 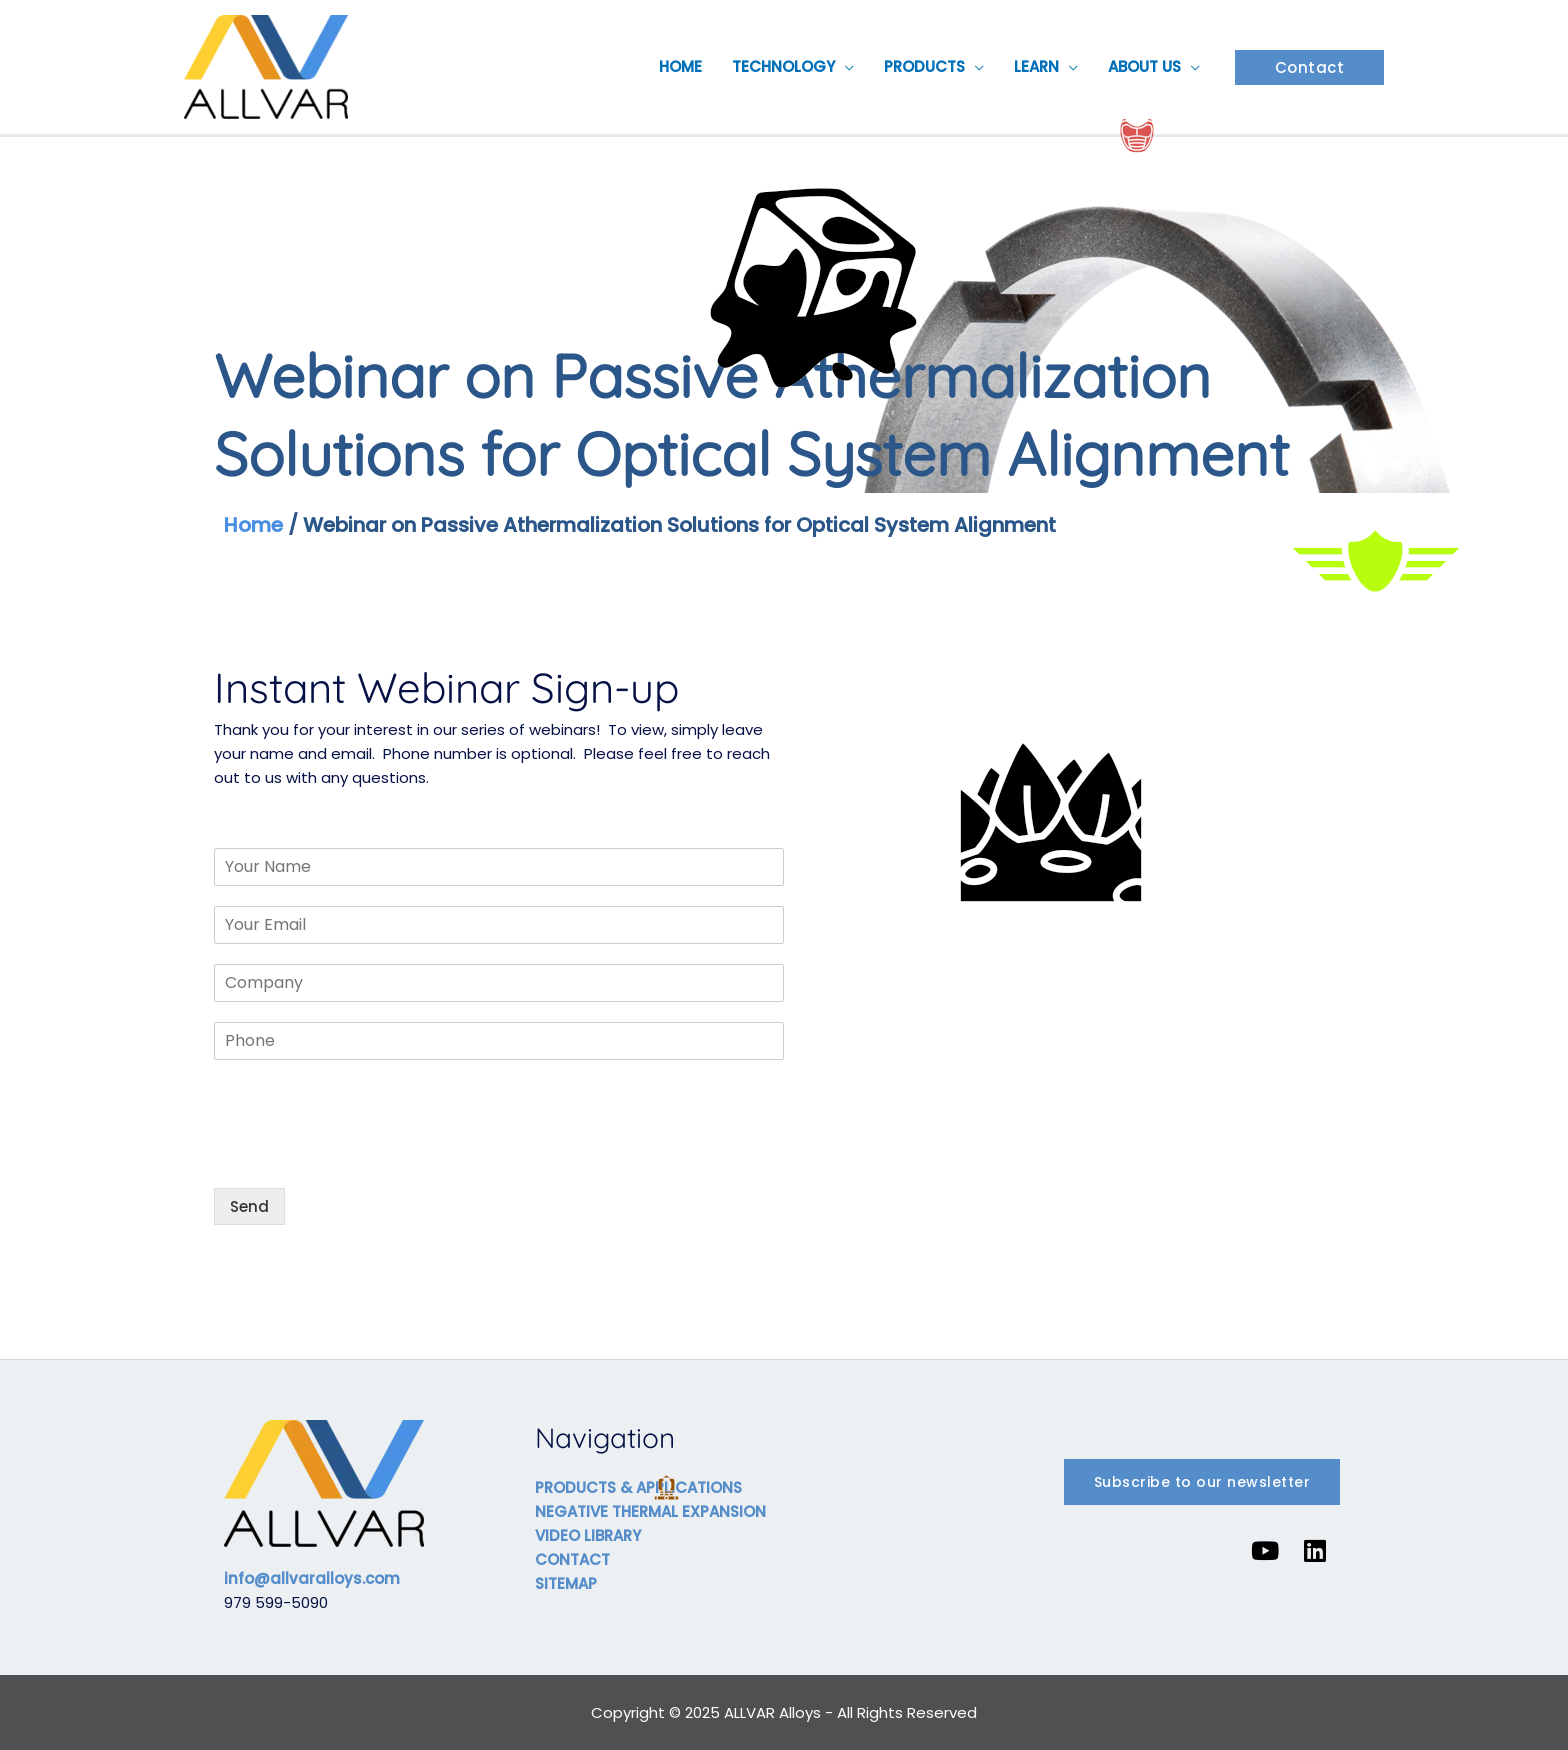 What do you see at coordinates (666, 1487) in the screenshot?
I see `view current energy or fuel reserves` at bounding box center [666, 1487].